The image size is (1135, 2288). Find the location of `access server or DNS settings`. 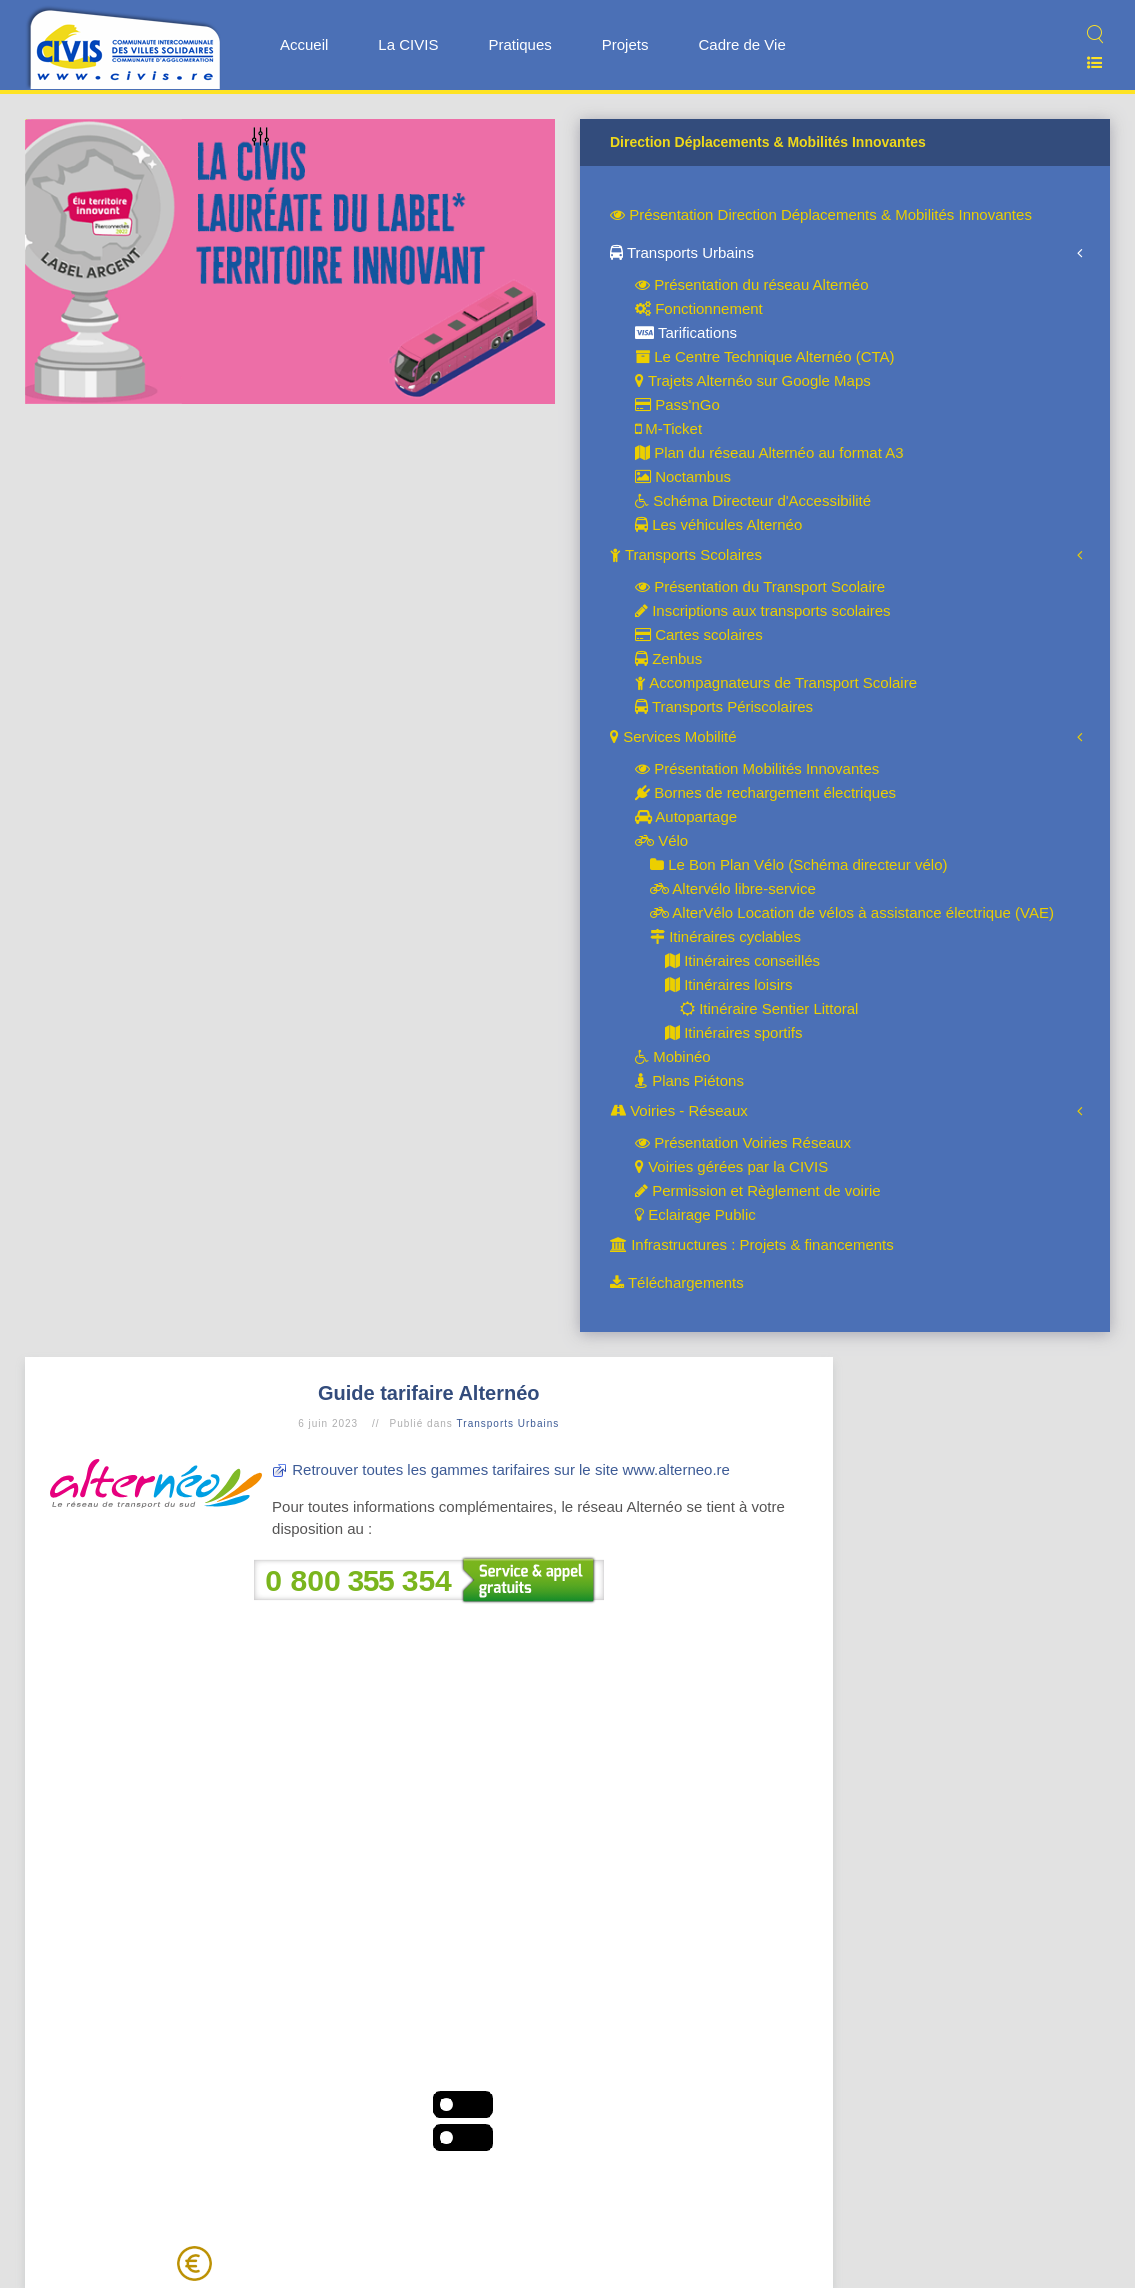

access server or DNS settings is located at coordinates (463, 2121).